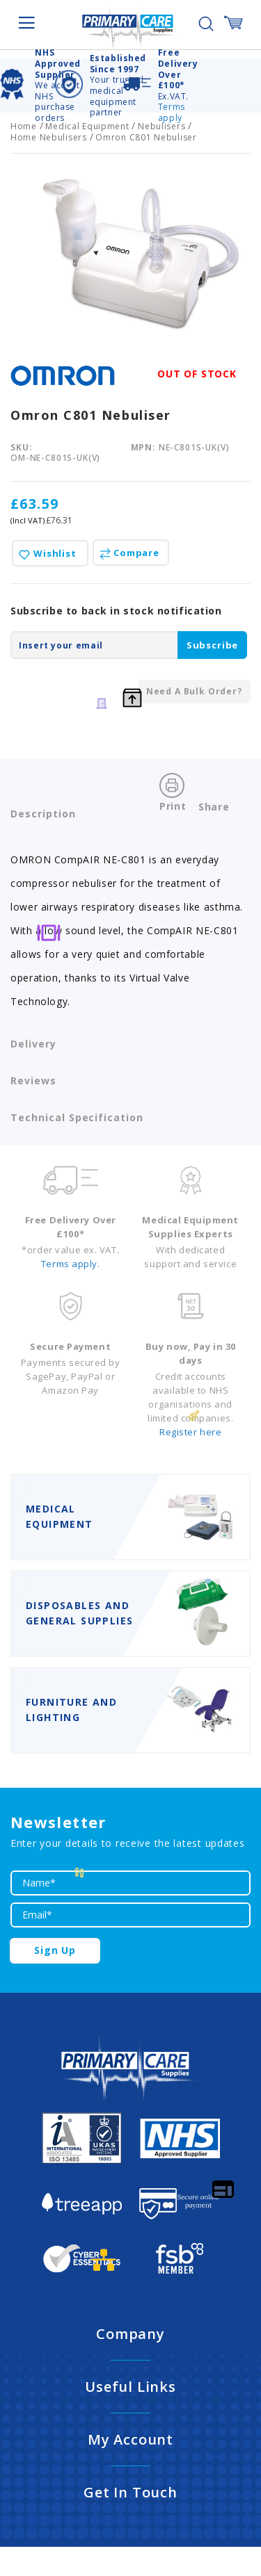 The width and height of the screenshot is (261, 2576). What do you see at coordinates (223, 2189) in the screenshot?
I see `open web browser` at bounding box center [223, 2189].